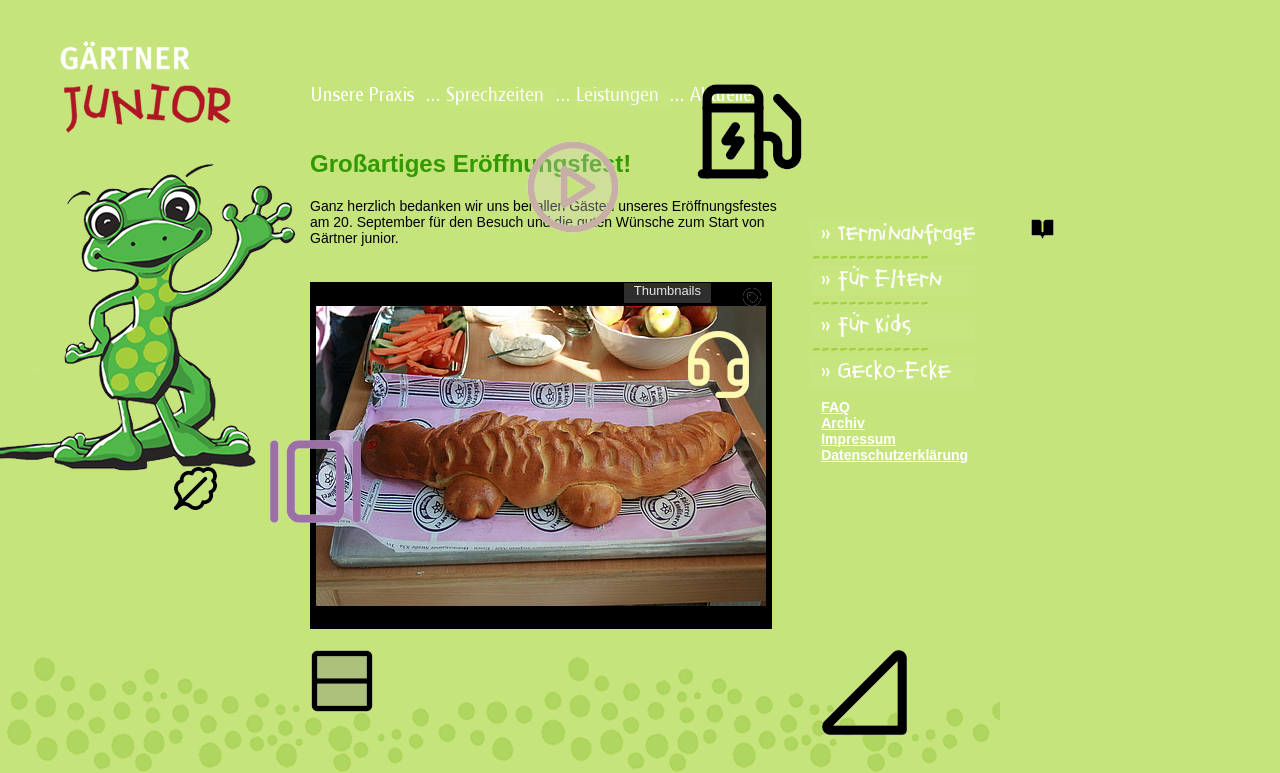  I want to click on contact customer support, so click(718, 364).